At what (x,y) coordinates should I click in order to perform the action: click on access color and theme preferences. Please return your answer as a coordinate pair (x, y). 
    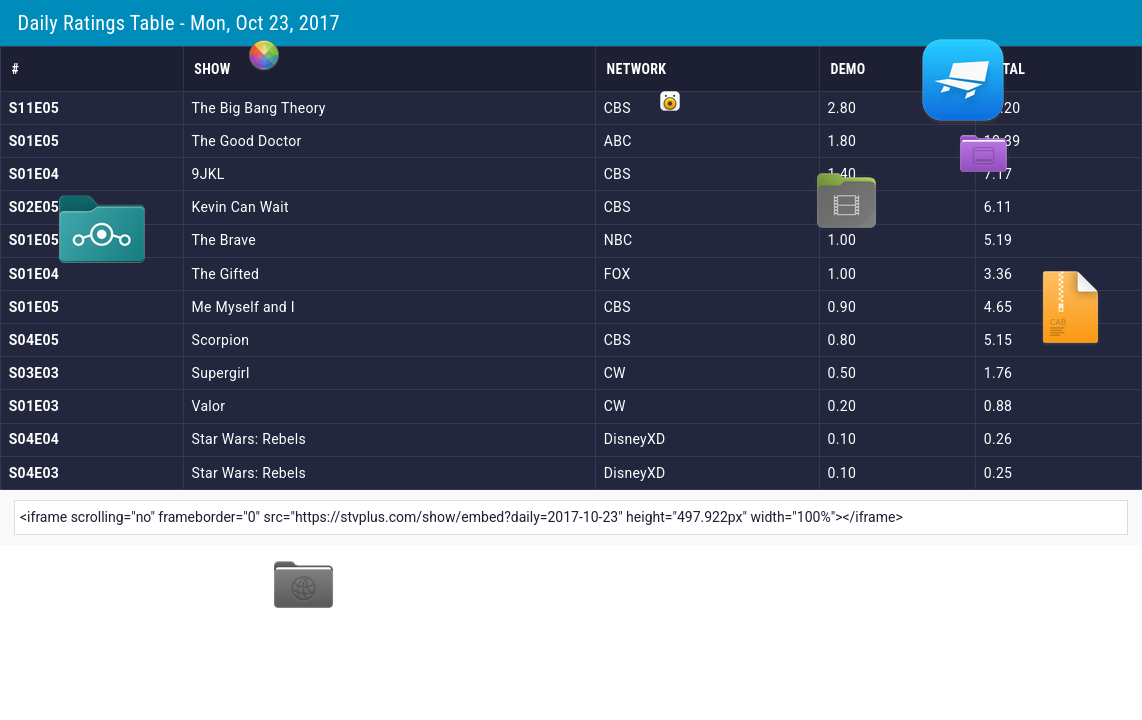
    Looking at the image, I should click on (264, 55).